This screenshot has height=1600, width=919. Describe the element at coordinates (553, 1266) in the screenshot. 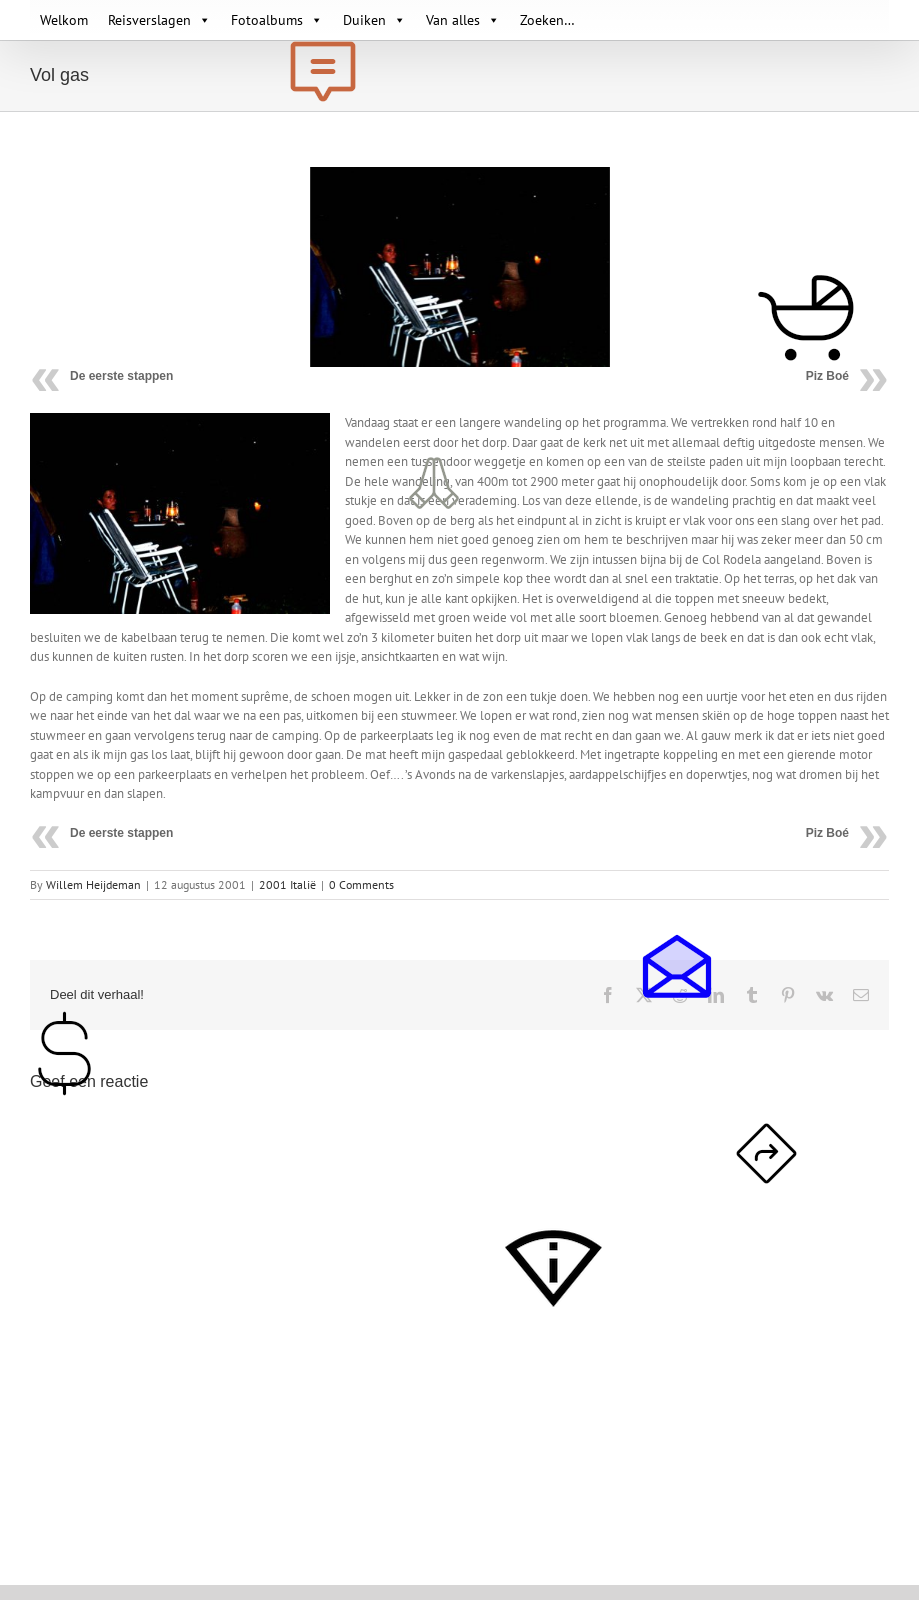

I see `view wifi network information` at that location.